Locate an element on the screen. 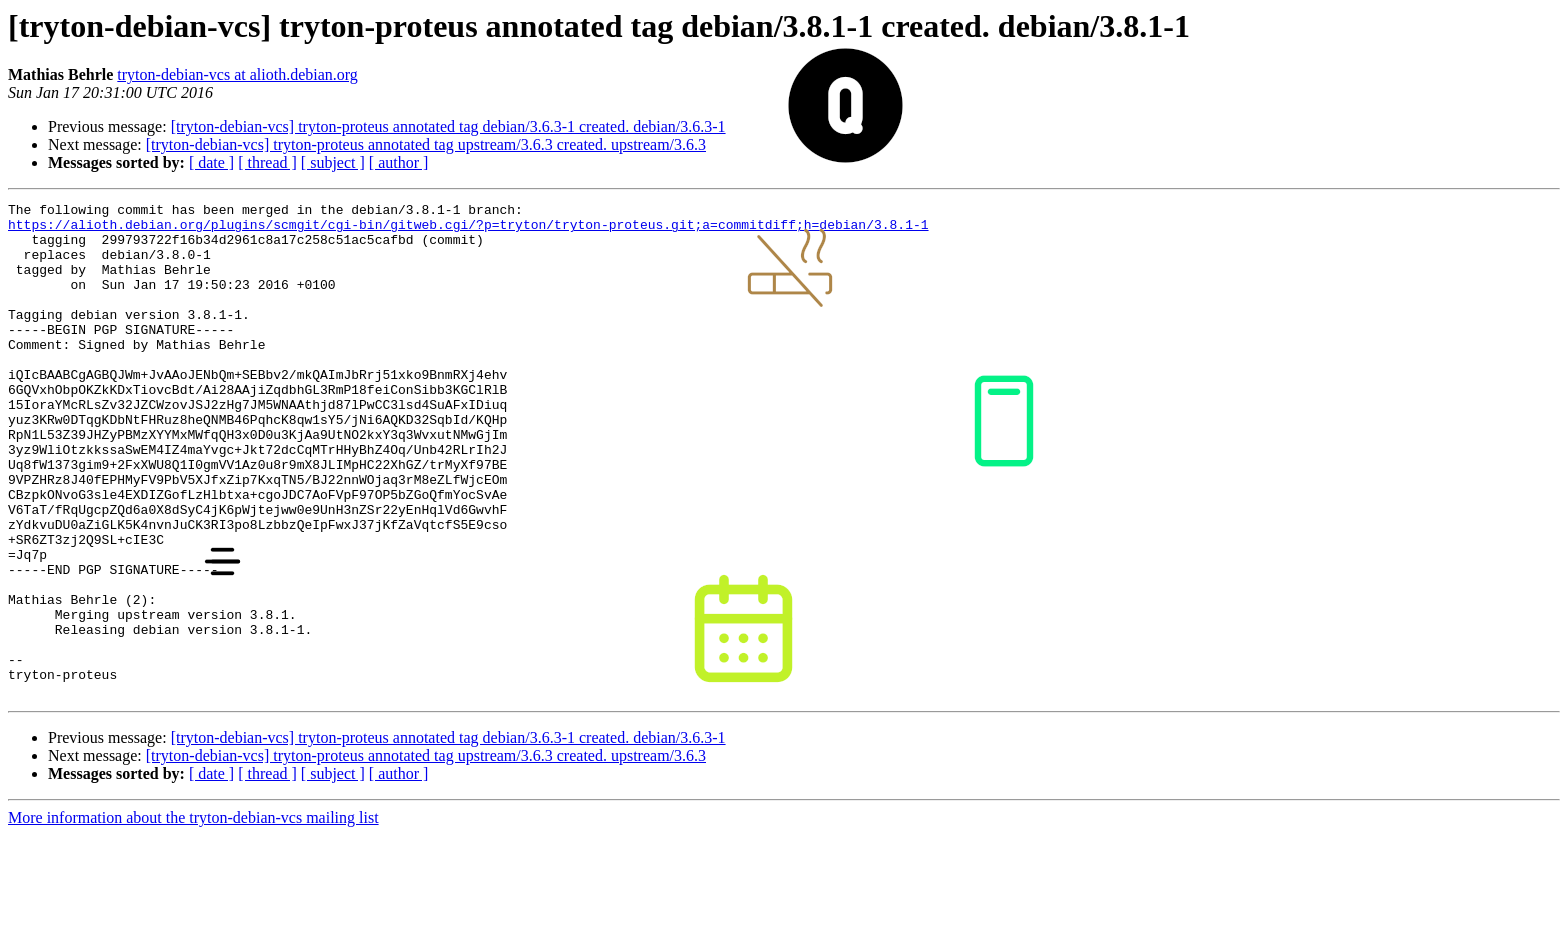 The height and width of the screenshot is (934, 1568). access device speaker settings is located at coordinates (1004, 421).